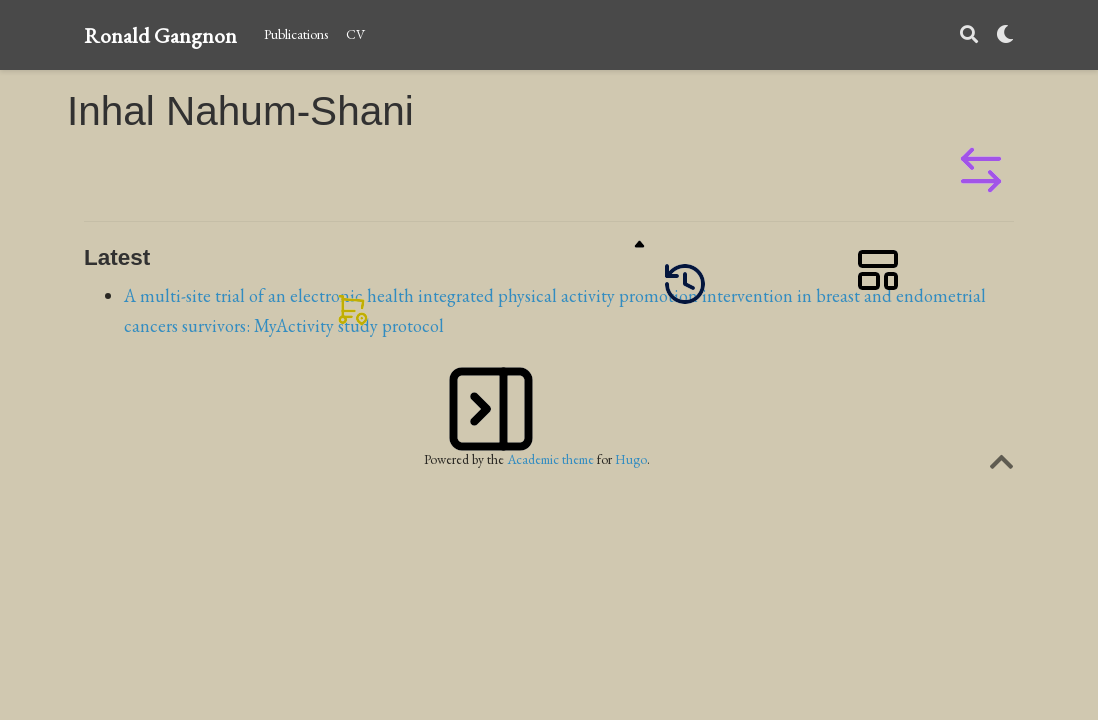 This screenshot has width=1098, height=720. I want to click on scroll to top of page, so click(639, 244).